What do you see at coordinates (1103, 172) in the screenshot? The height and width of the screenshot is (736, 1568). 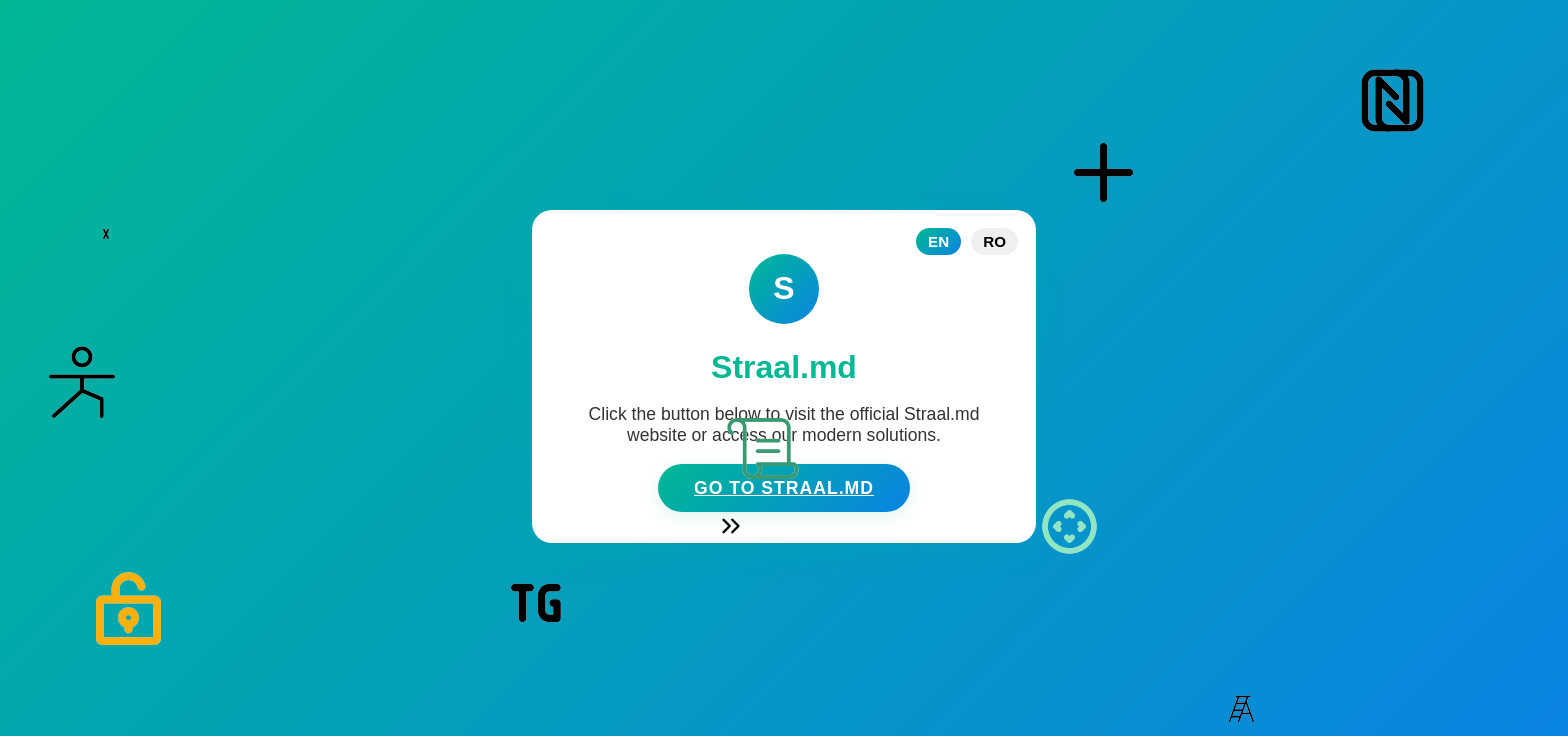 I see `add a new item` at bounding box center [1103, 172].